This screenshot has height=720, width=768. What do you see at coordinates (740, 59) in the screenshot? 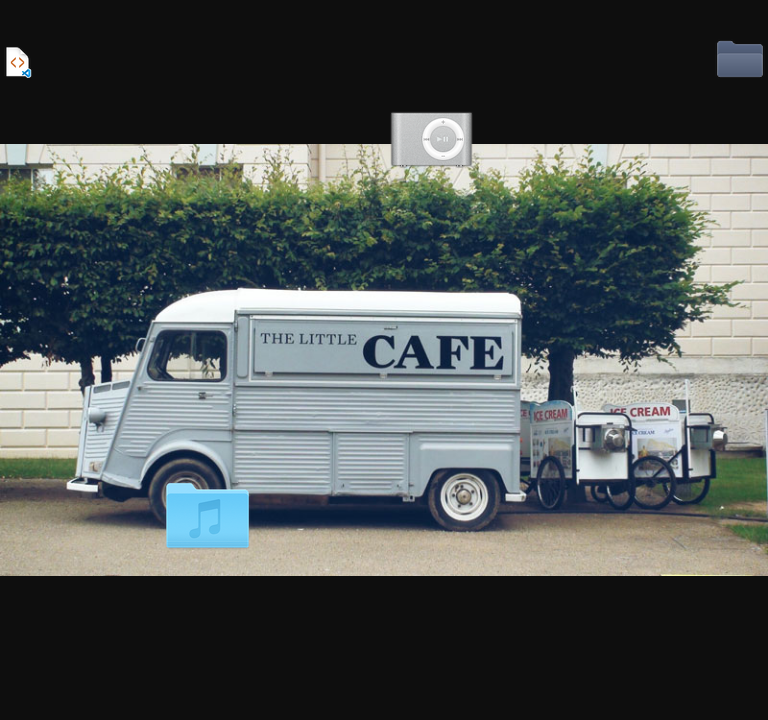
I see `open folder containing files or documents` at bounding box center [740, 59].